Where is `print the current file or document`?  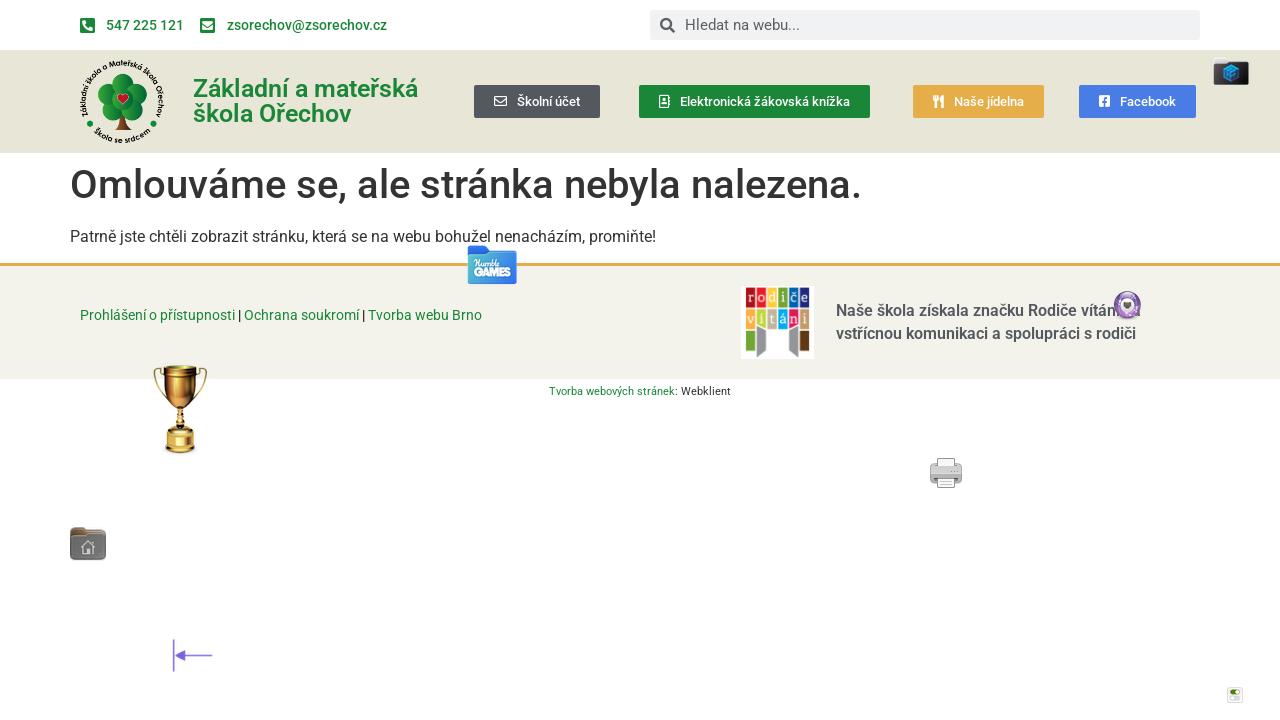 print the current file or document is located at coordinates (946, 473).